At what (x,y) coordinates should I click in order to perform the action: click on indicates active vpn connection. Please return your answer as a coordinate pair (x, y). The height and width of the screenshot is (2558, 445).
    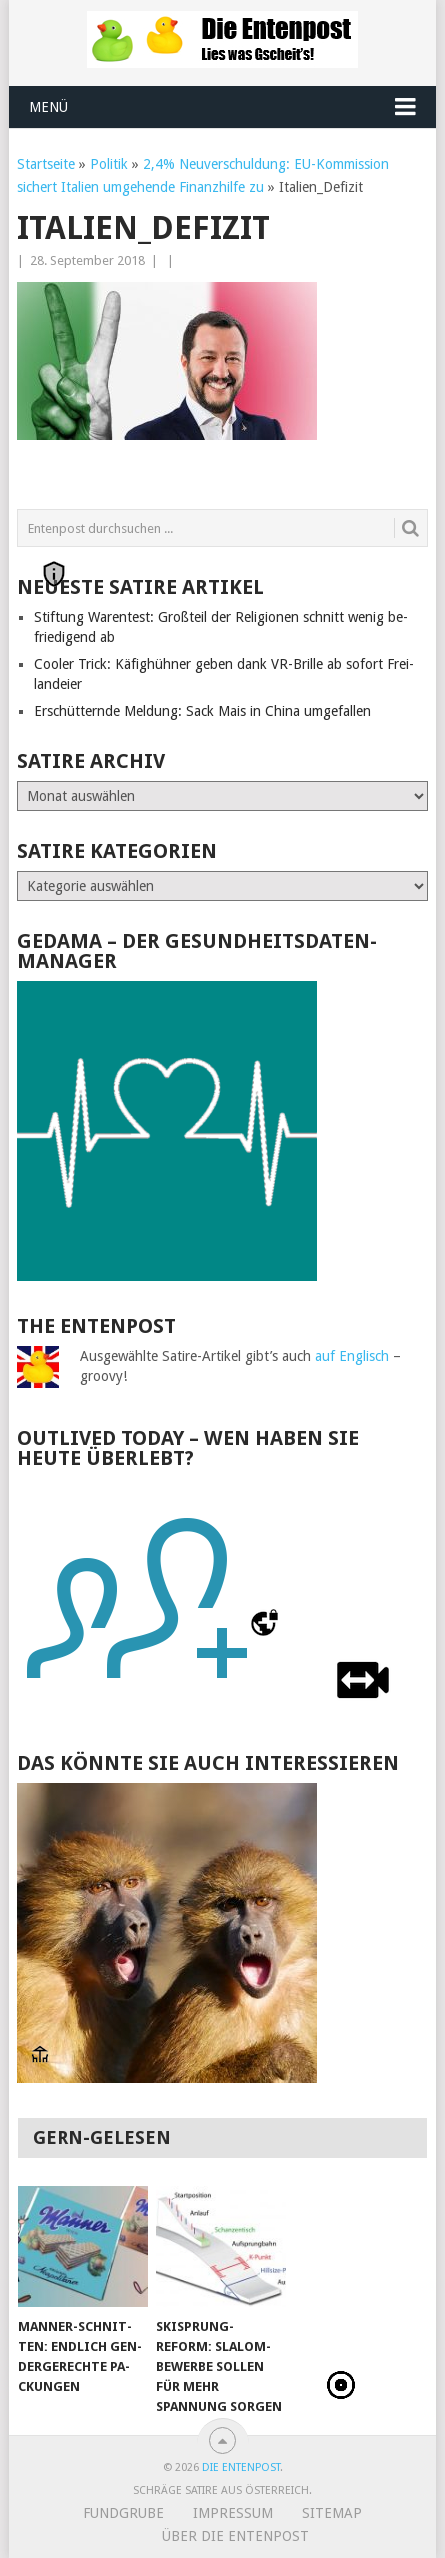
    Looking at the image, I should click on (264, 1622).